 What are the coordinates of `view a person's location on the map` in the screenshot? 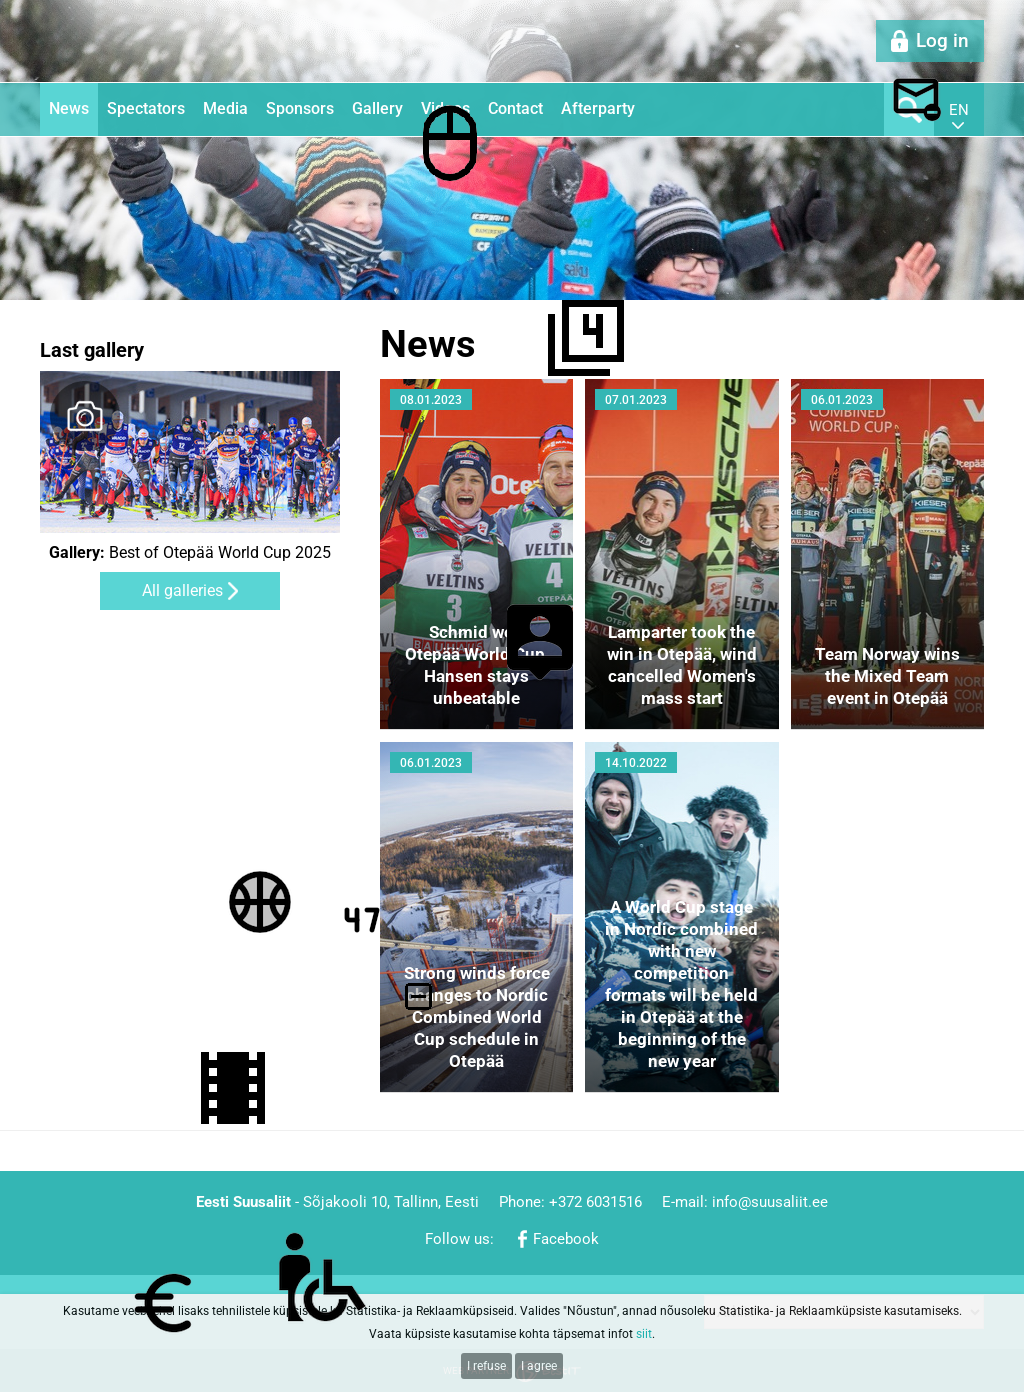 It's located at (540, 641).